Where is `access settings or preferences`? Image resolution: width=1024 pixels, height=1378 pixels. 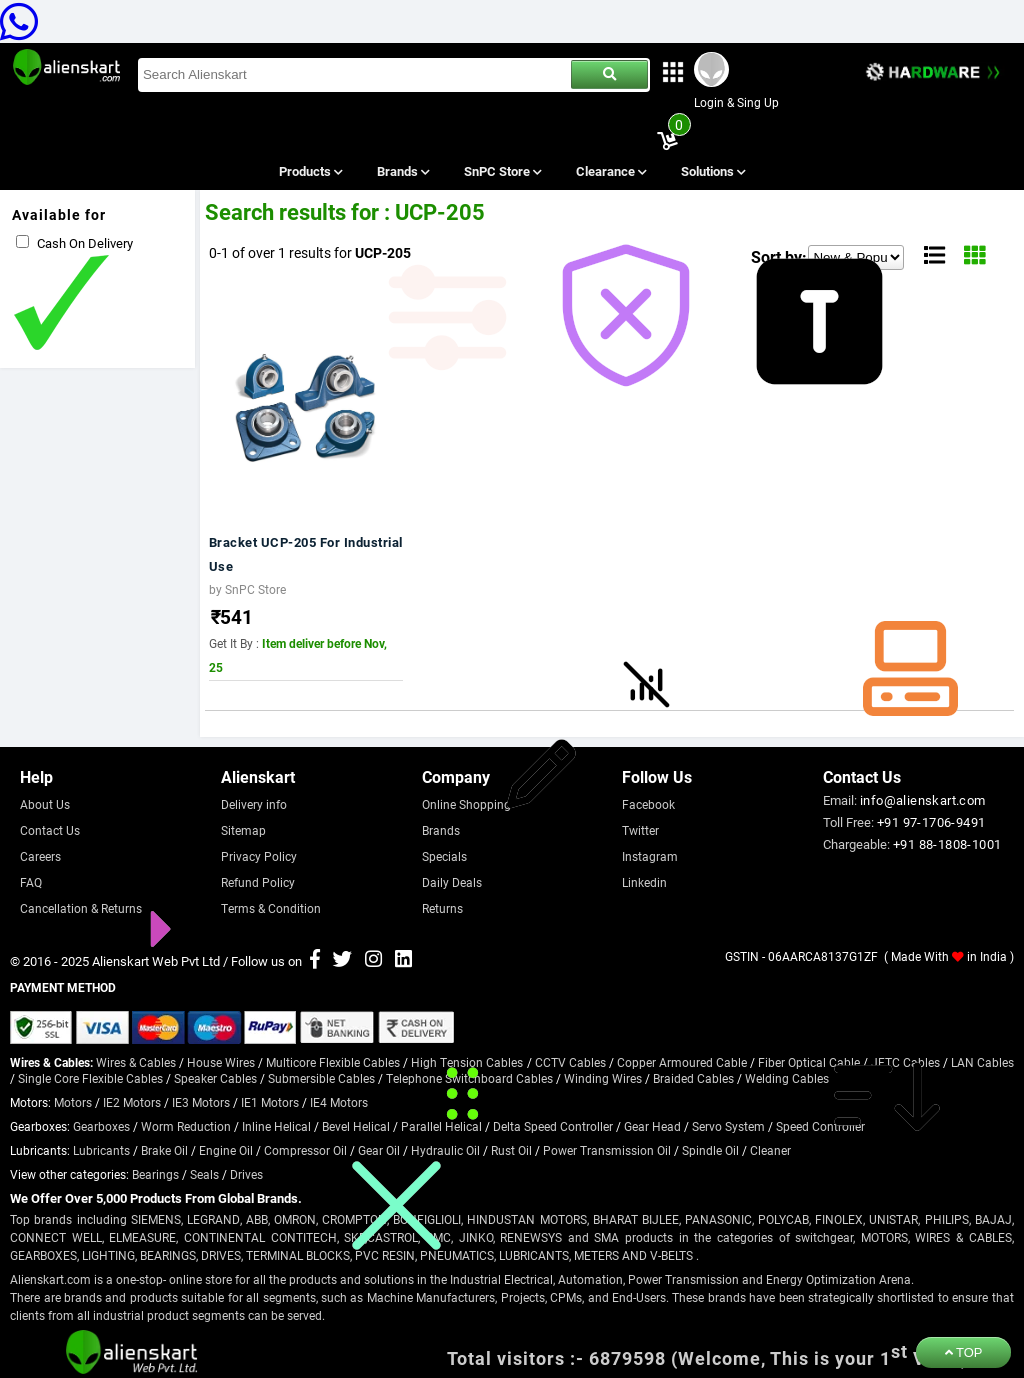 access settings or preferences is located at coordinates (447, 317).